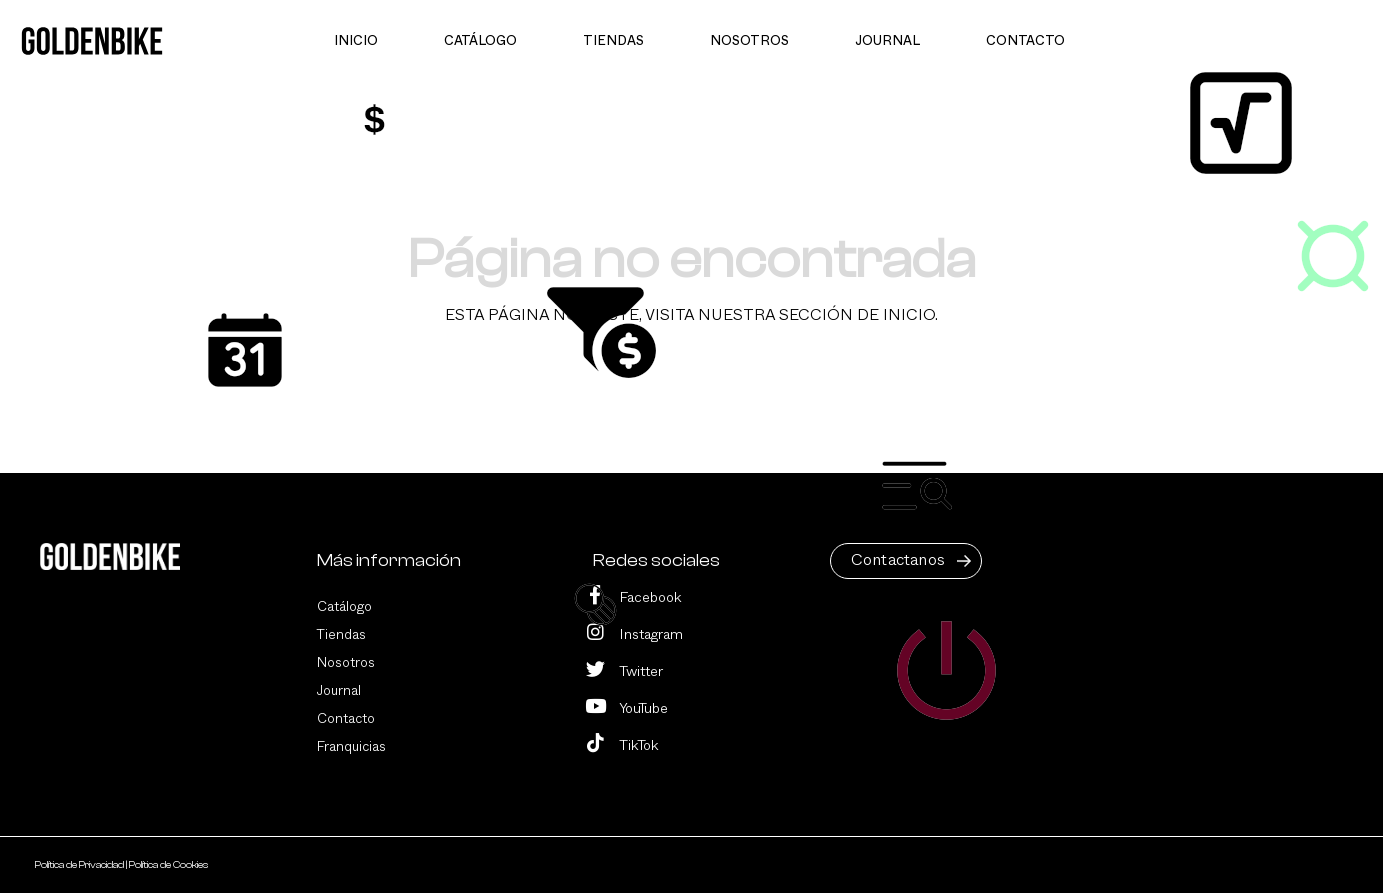 Image resolution: width=1383 pixels, height=893 pixels. What do you see at coordinates (946, 670) in the screenshot?
I see `turn off or shut down the device` at bounding box center [946, 670].